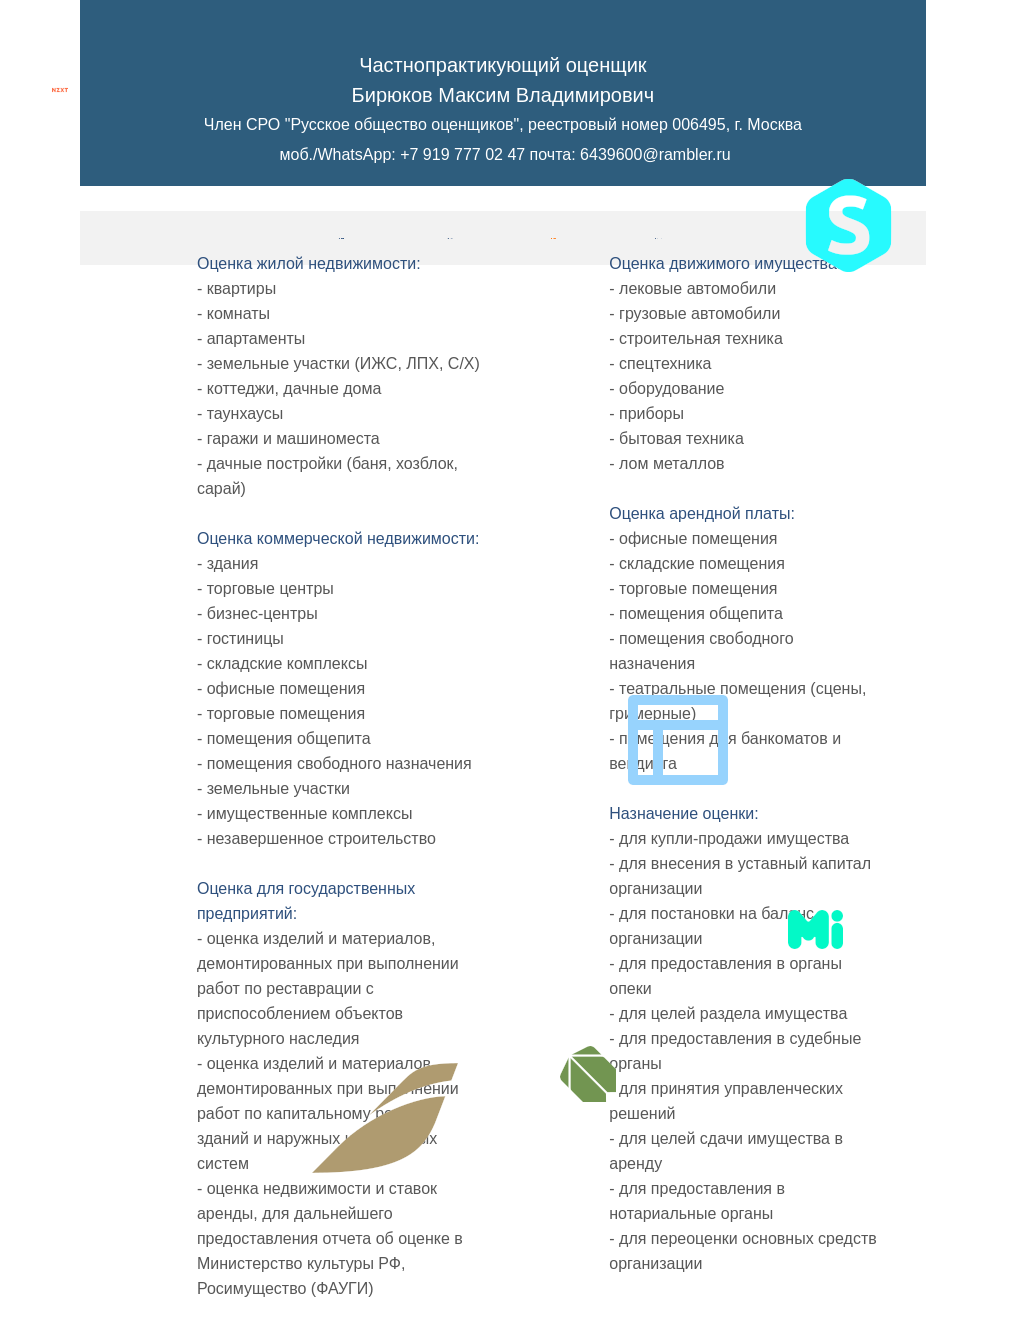 This screenshot has height=1326, width=1024. Describe the element at coordinates (815, 929) in the screenshot. I see `open the Misskey app` at that location.